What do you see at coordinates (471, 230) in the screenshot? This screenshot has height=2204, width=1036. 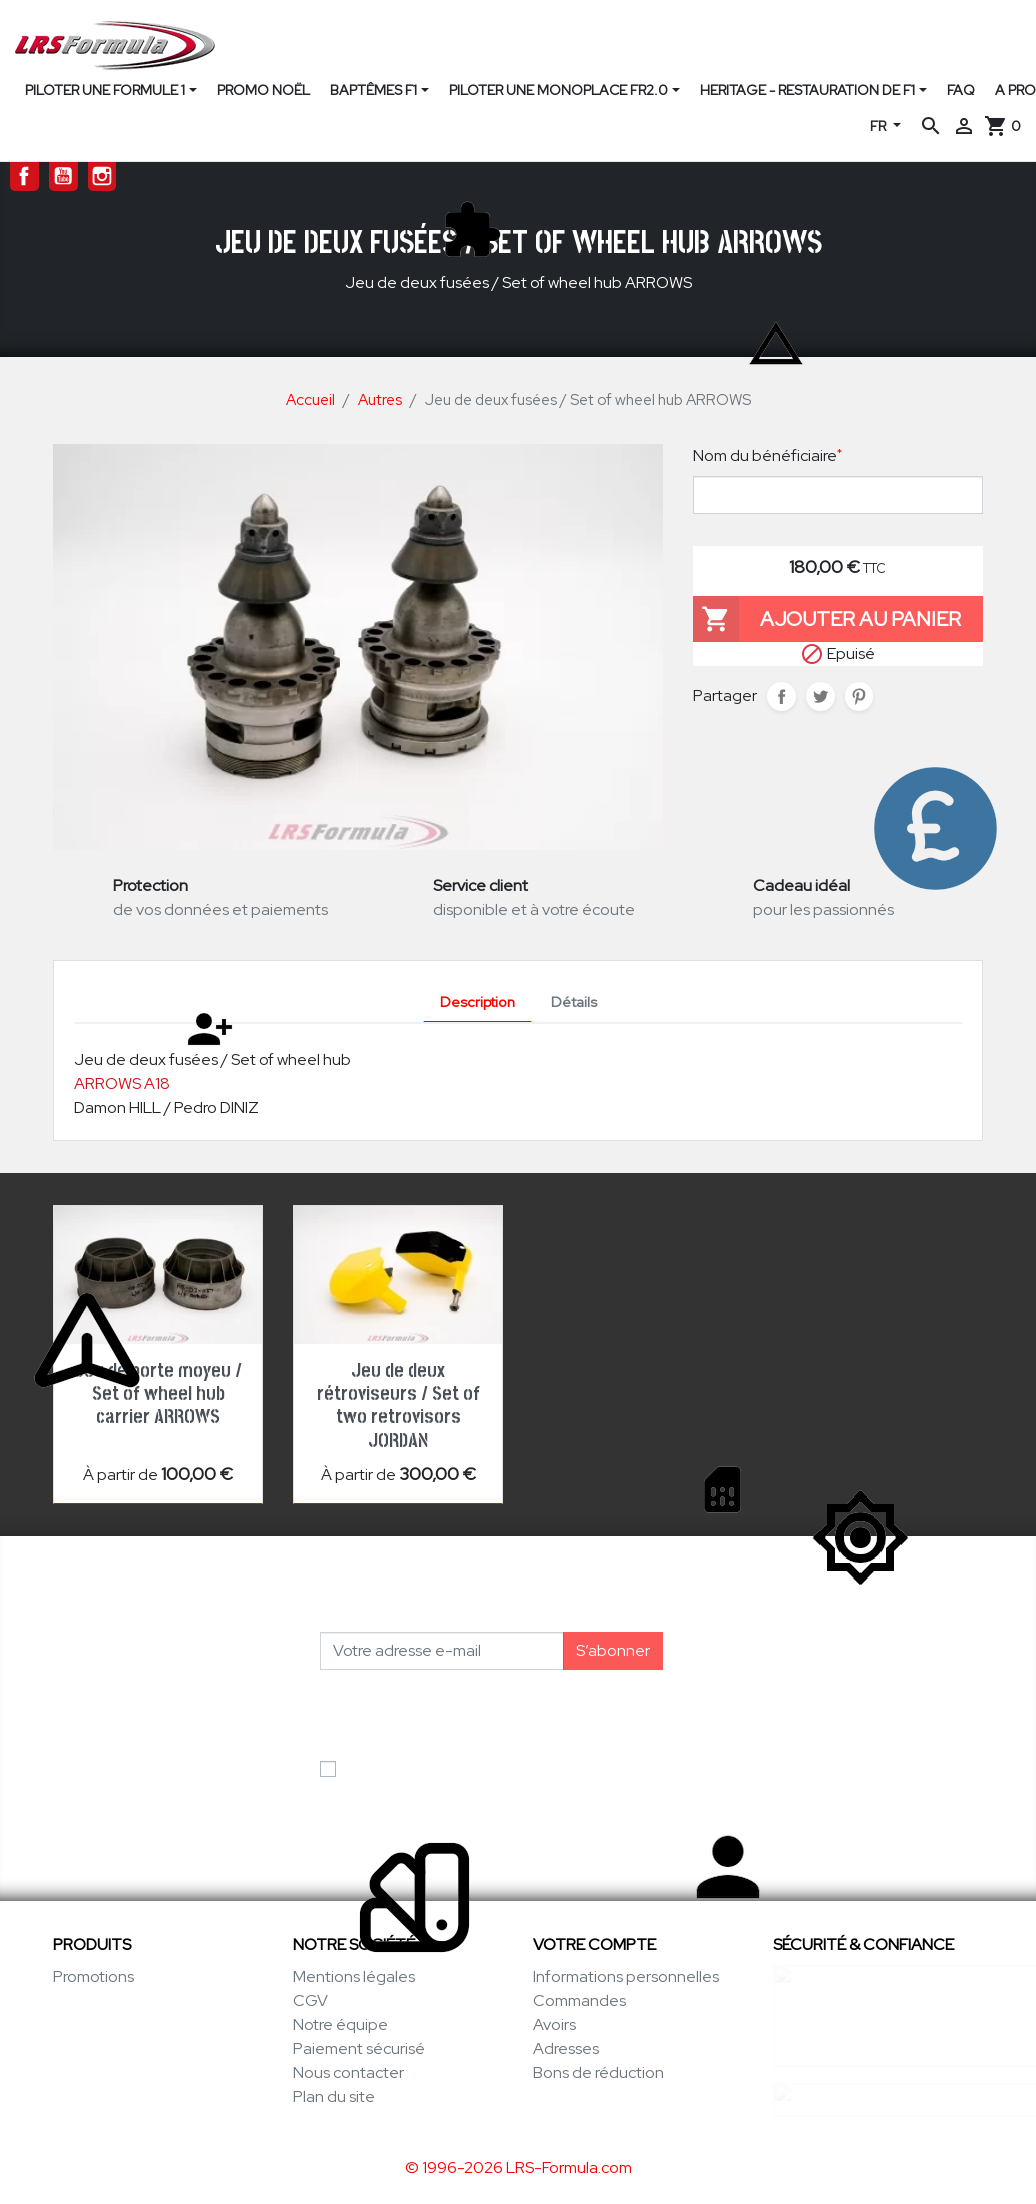 I see `access browser extensions` at bounding box center [471, 230].